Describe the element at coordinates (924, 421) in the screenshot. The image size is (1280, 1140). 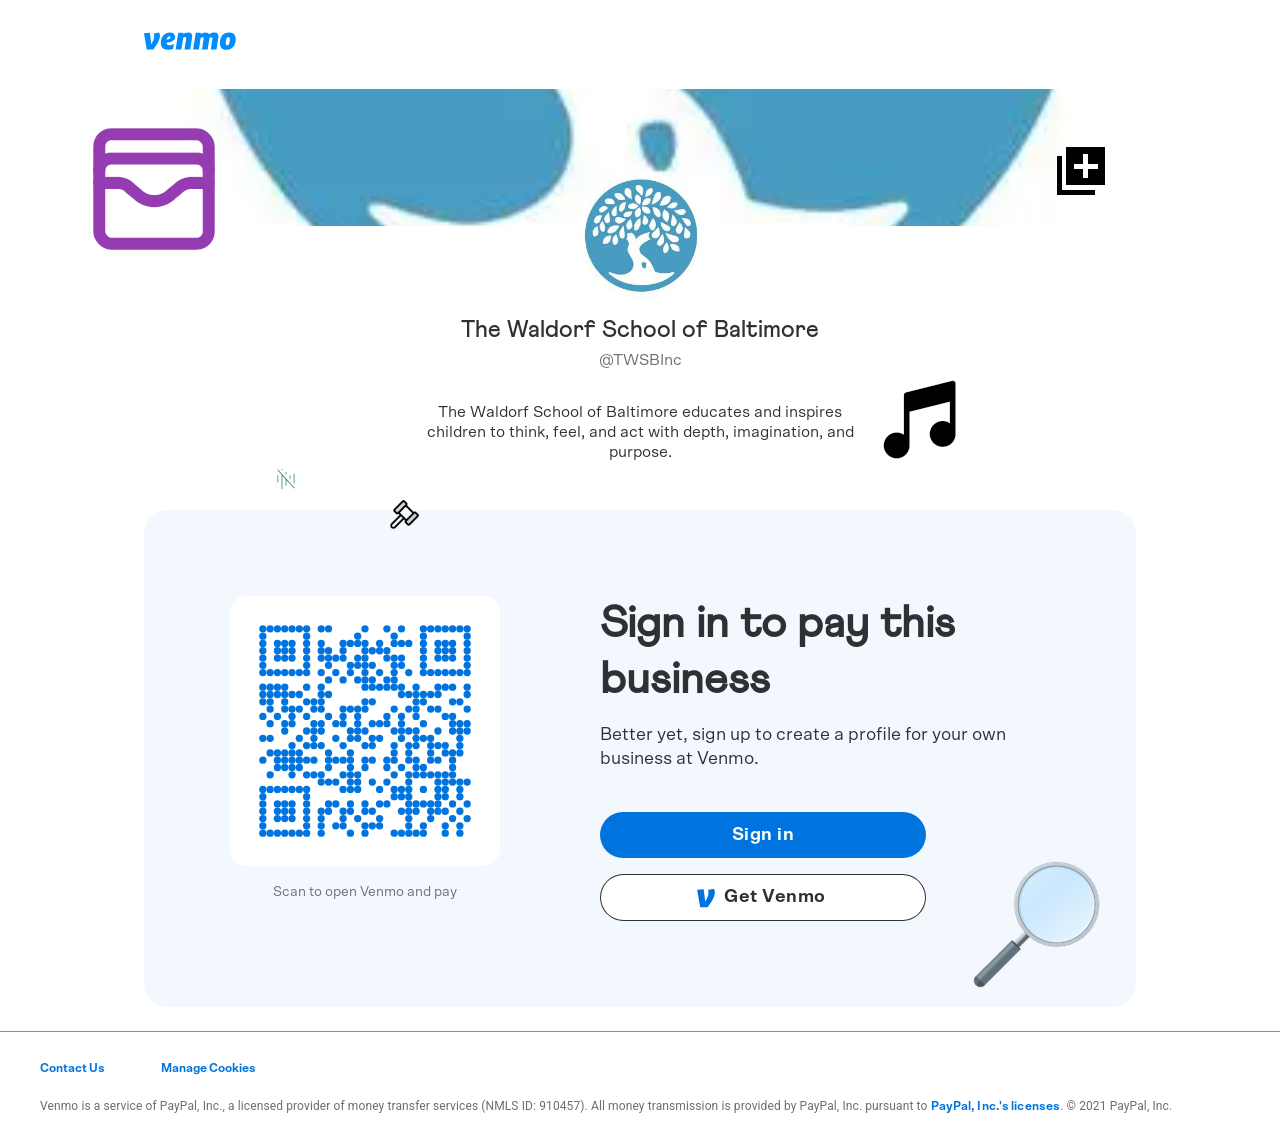
I see `access music or audio library` at that location.